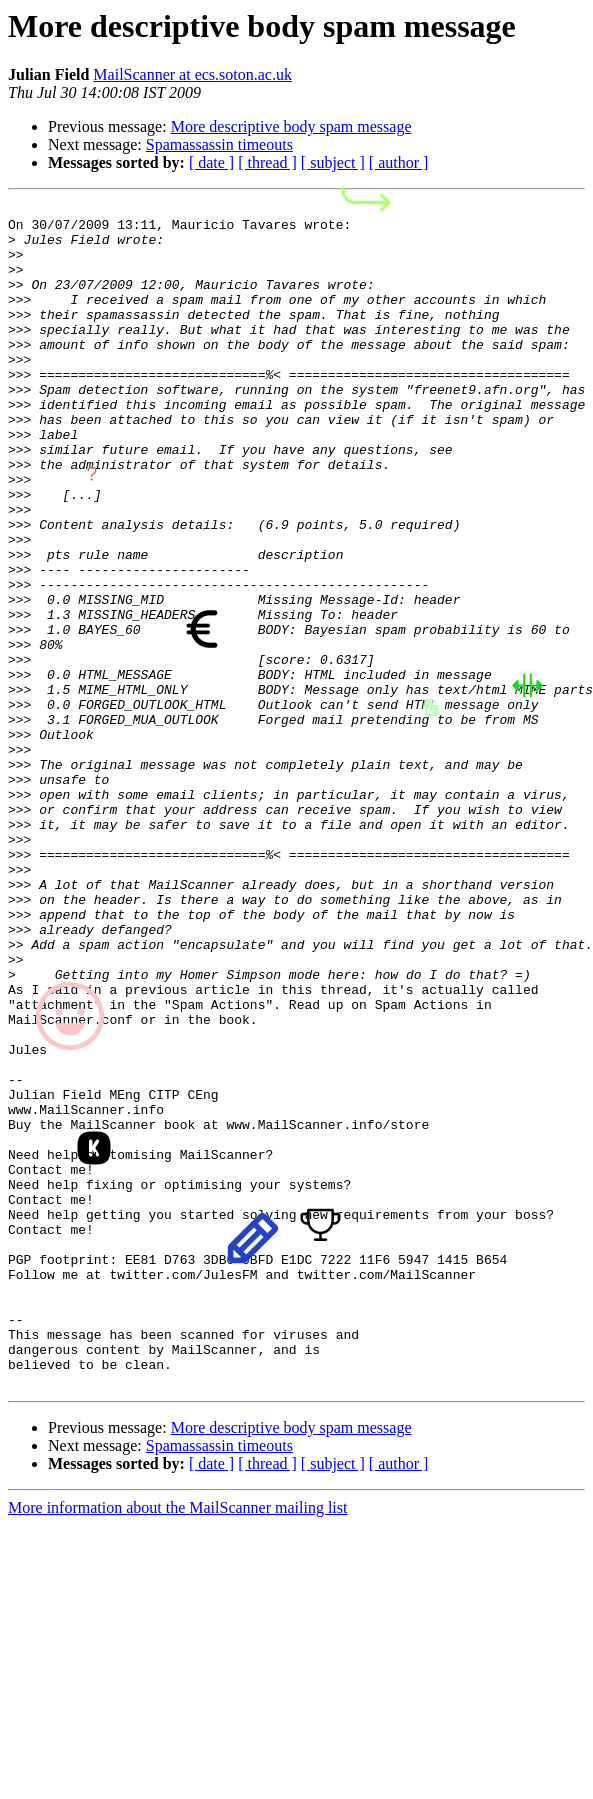 The width and height of the screenshot is (593, 1799). What do you see at coordinates (252, 1239) in the screenshot?
I see `edit content or settings` at bounding box center [252, 1239].